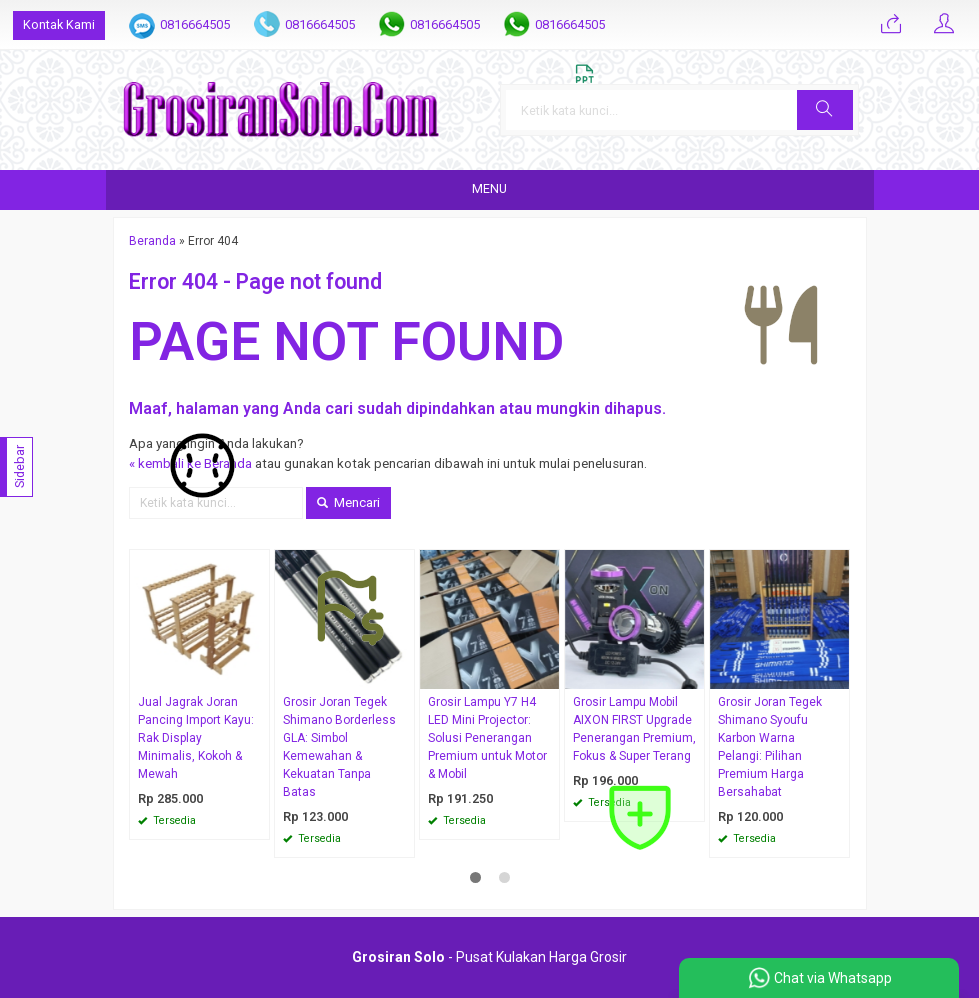 Image resolution: width=979 pixels, height=998 pixels. What do you see at coordinates (347, 605) in the screenshot?
I see `flag a financial transaction or payment` at bounding box center [347, 605].